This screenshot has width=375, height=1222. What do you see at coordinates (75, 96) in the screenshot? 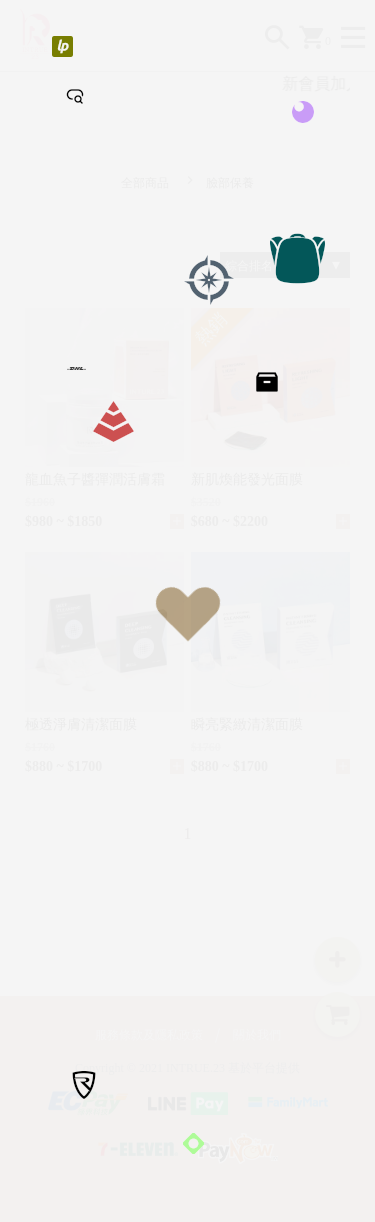
I see `access search engine optimization tools` at bounding box center [75, 96].